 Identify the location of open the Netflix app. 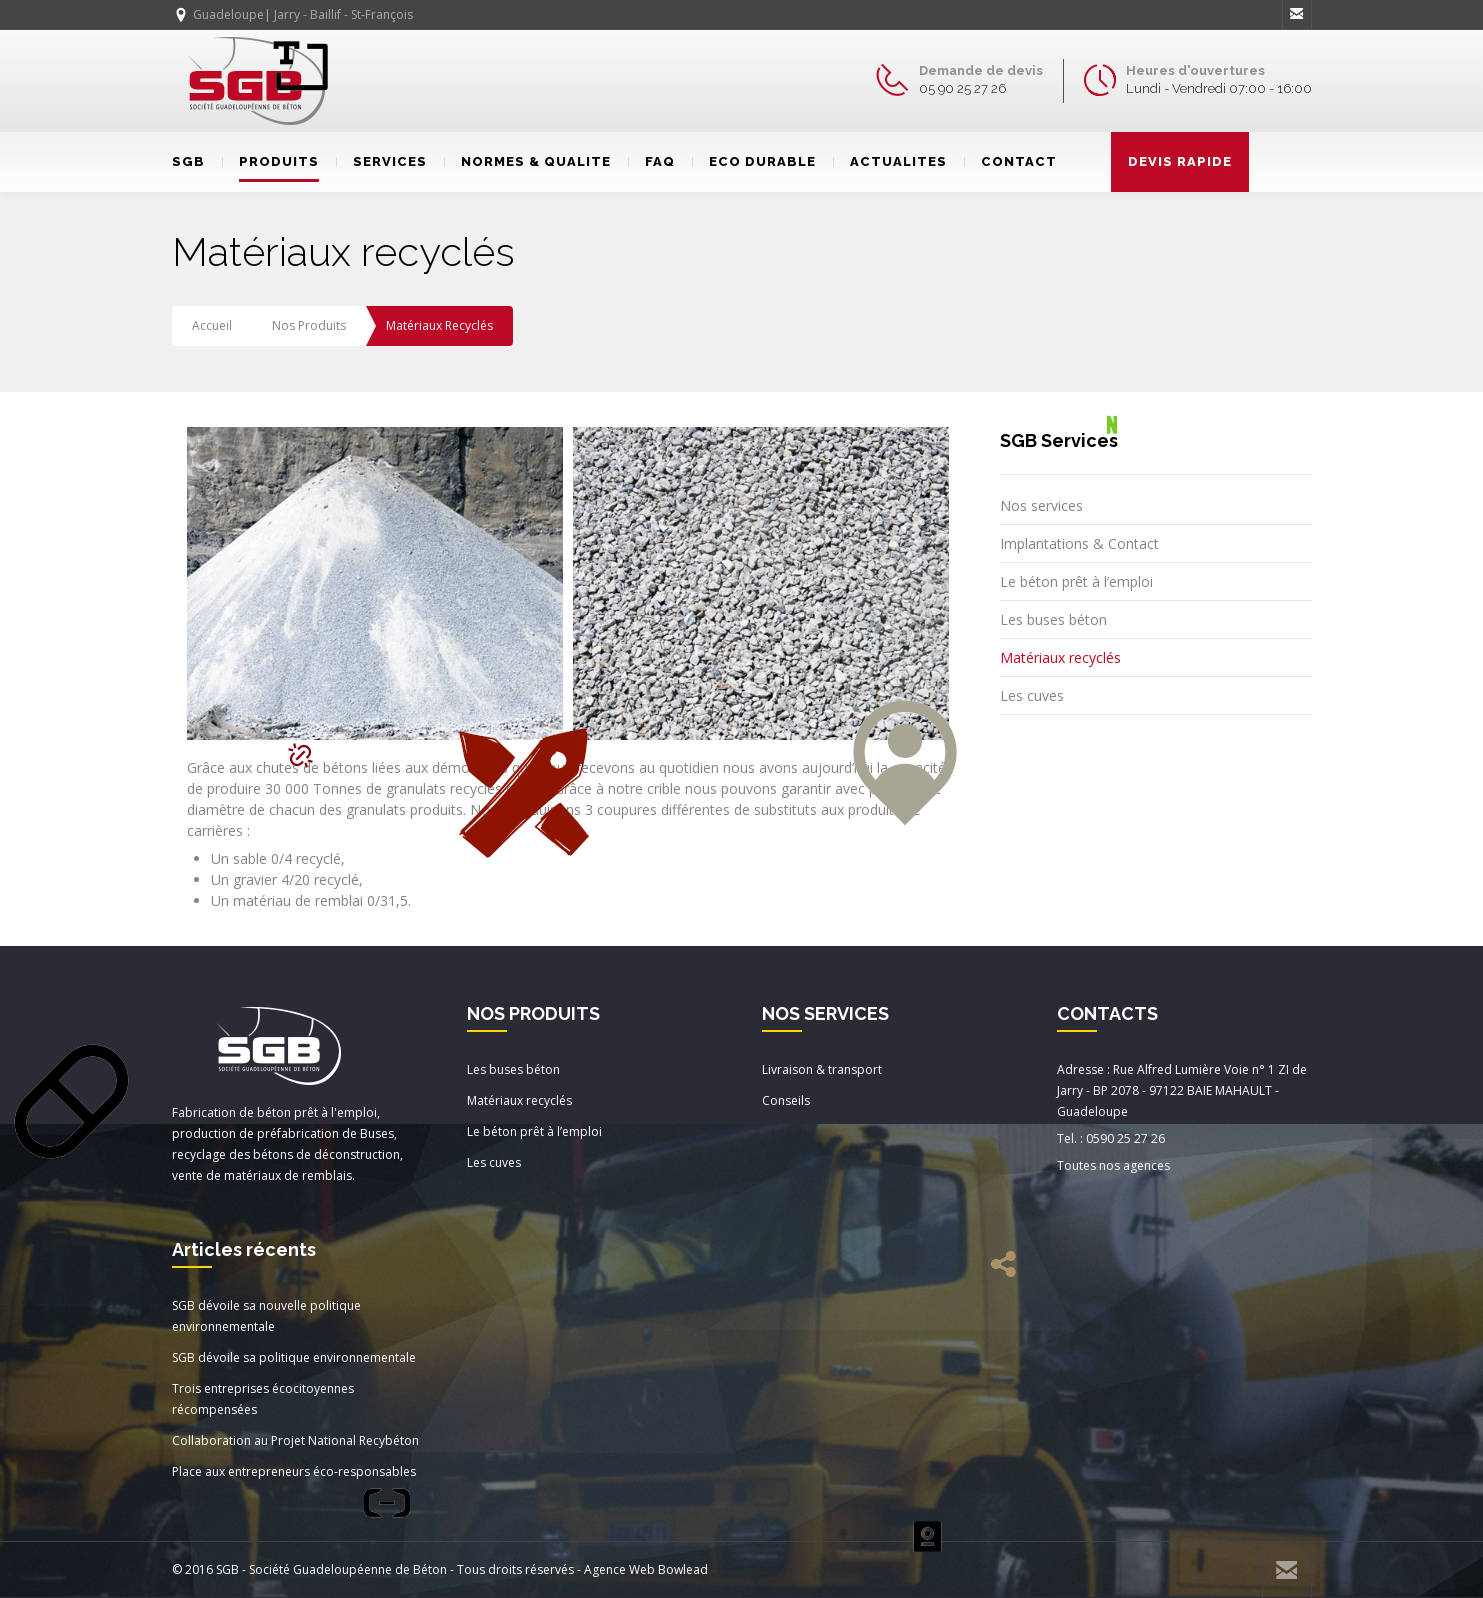
(1112, 425).